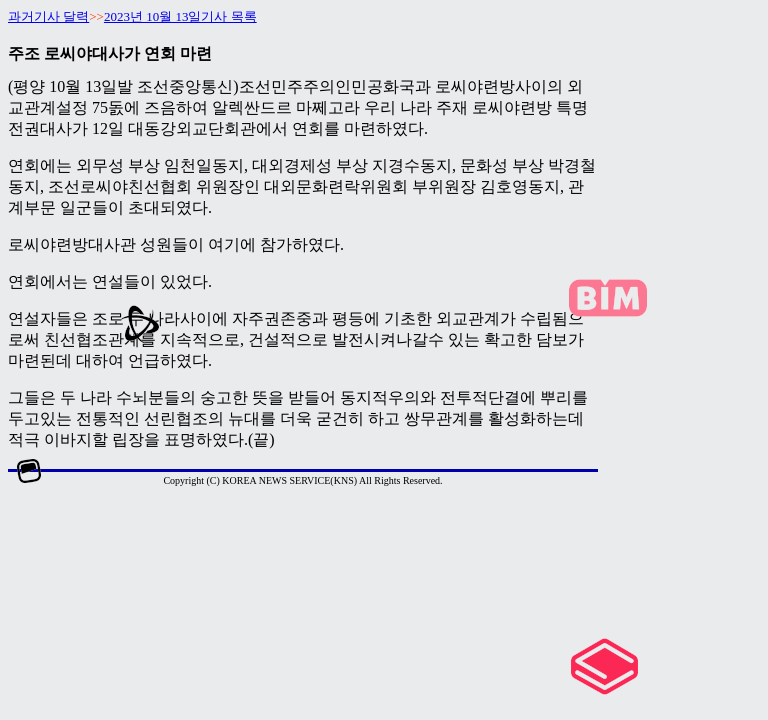 The height and width of the screenshot is (720, 768). What do you see at coordinates (604, 666) in the screenshot?
I see `stackbit logo` at bounding box center [604, 666].